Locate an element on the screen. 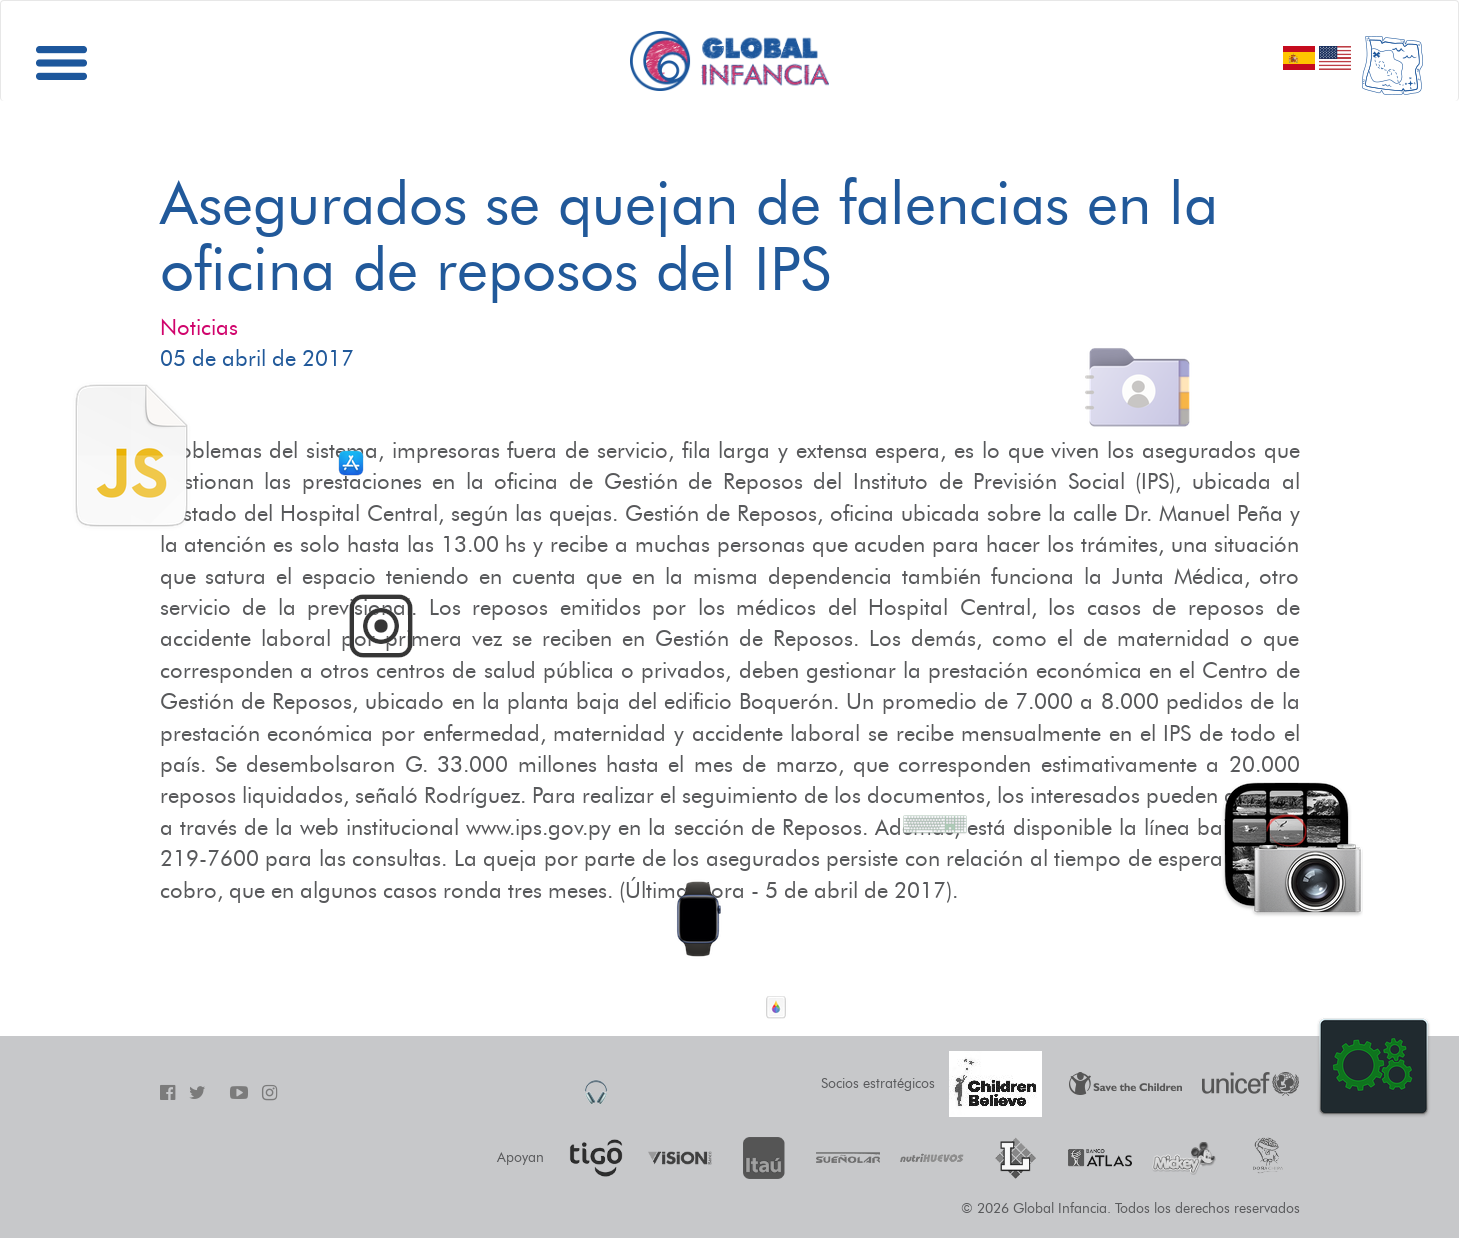 This screenshot has height=1238, width=1459. an ICC color profile file is located at coordinates (776, 1007).